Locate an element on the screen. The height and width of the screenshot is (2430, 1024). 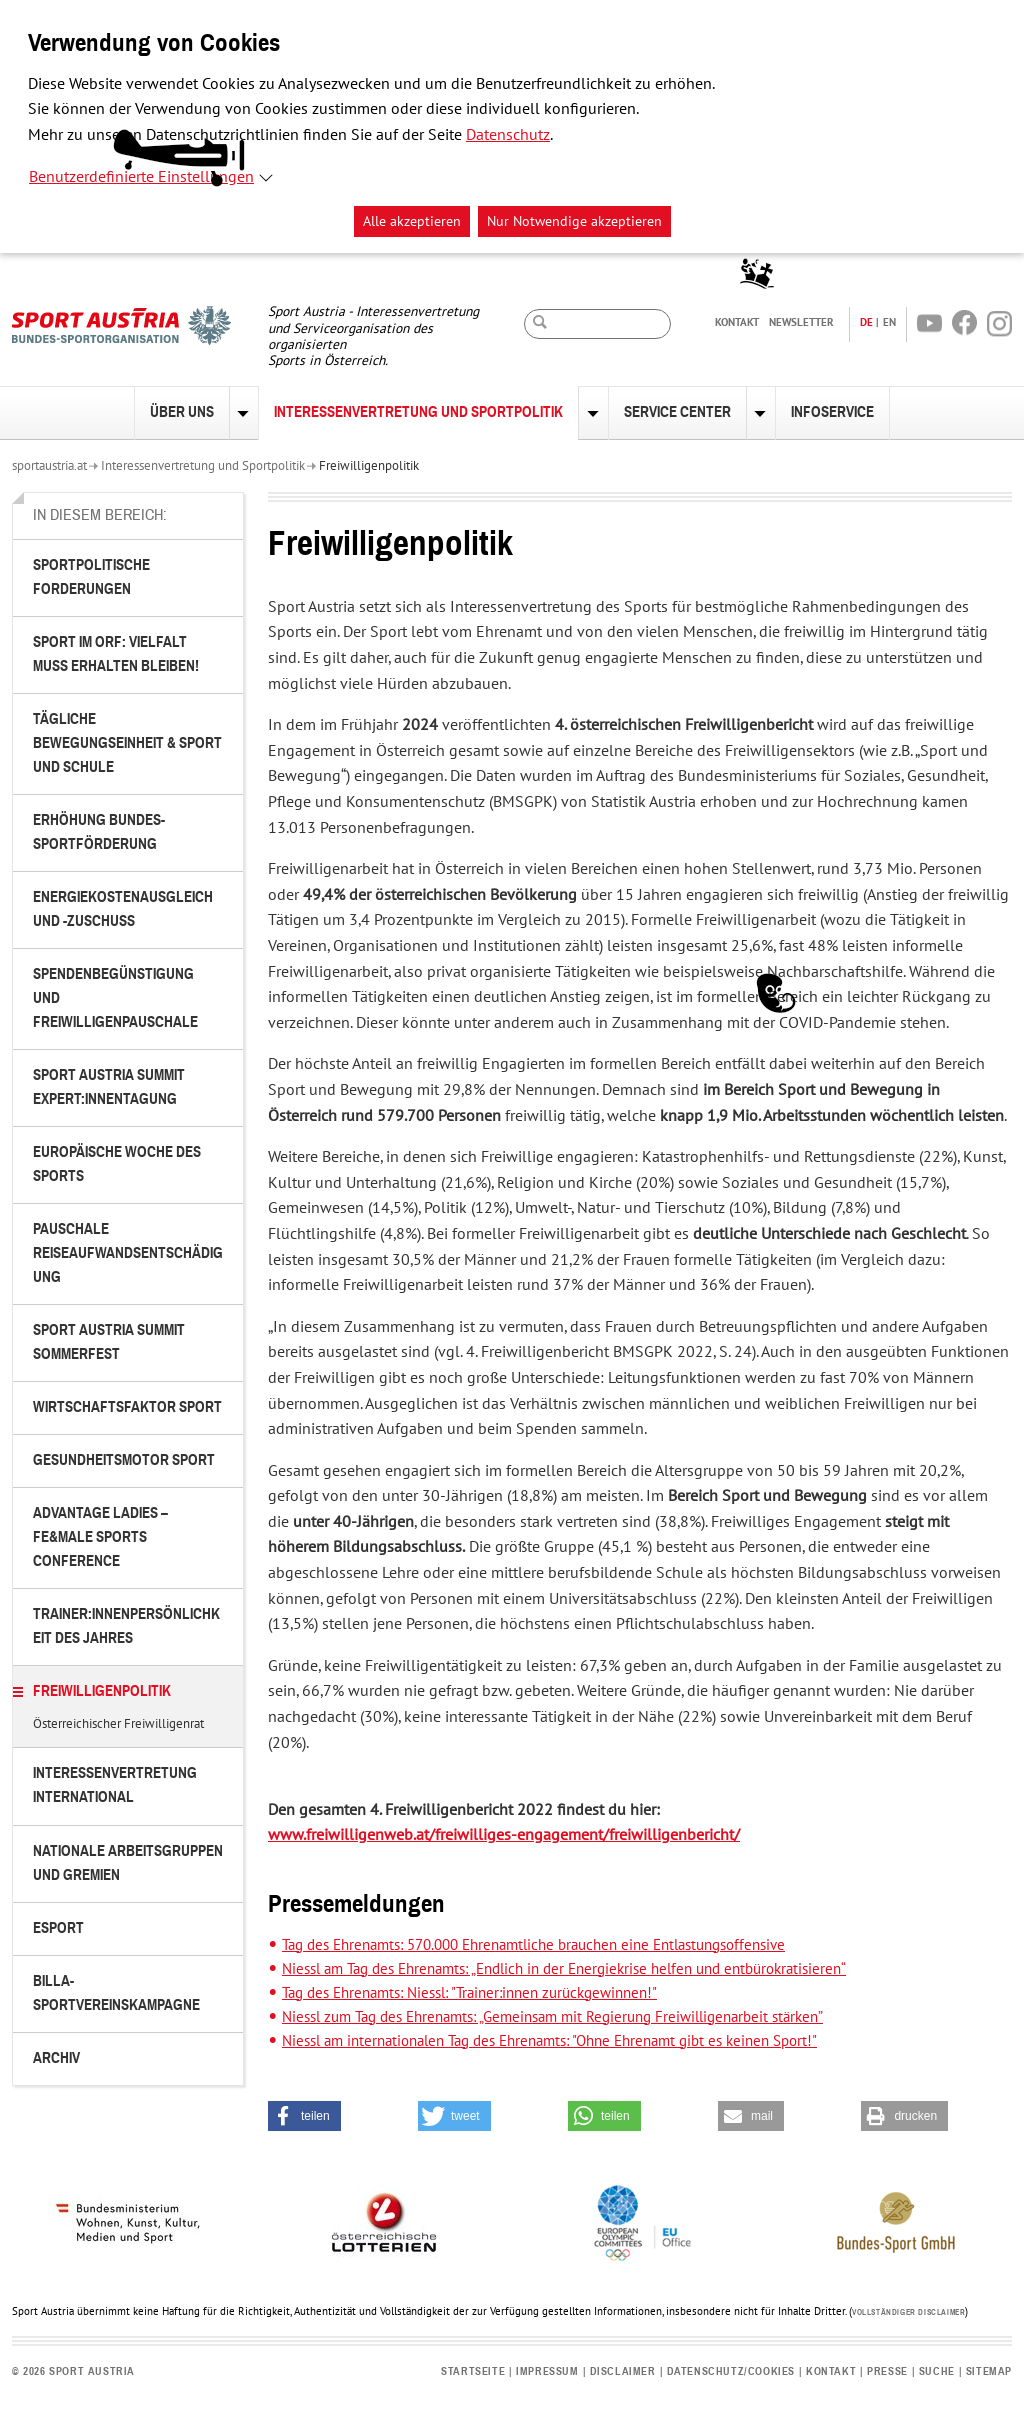
select fomorian enemy type or creature class is located at coordinates (757, 272).